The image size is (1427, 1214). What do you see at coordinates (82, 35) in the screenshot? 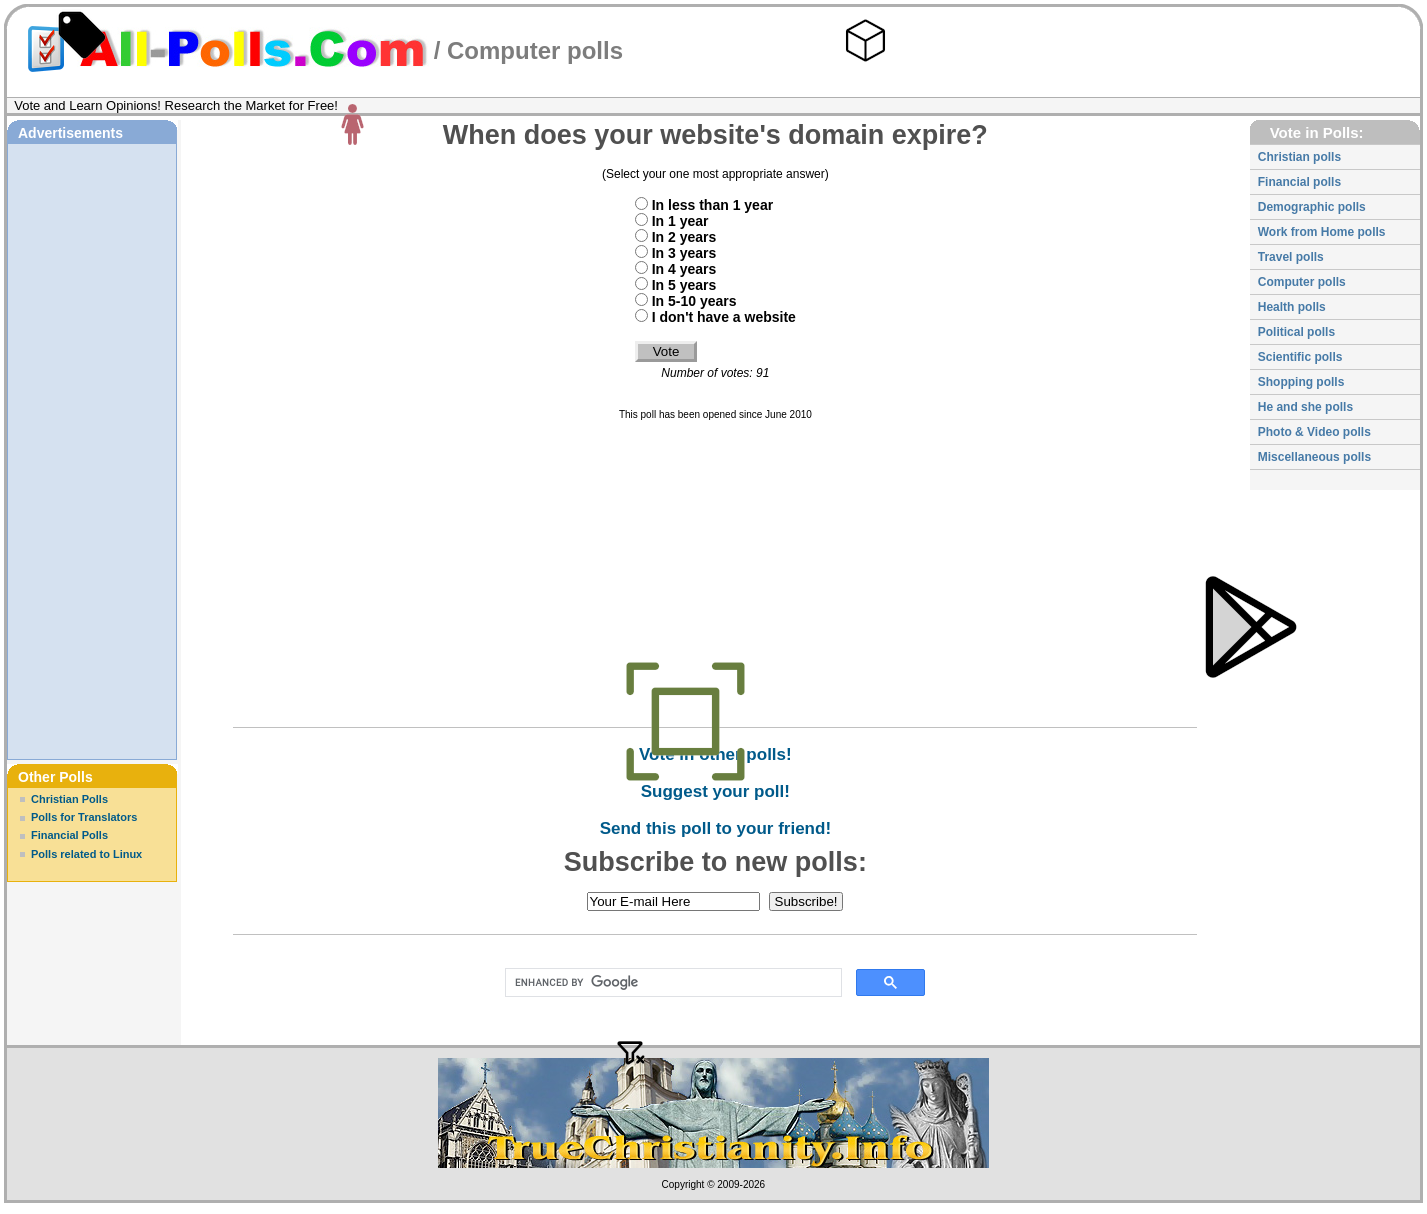
I see `add or view tags for an item` at bounding box center [82, 35].